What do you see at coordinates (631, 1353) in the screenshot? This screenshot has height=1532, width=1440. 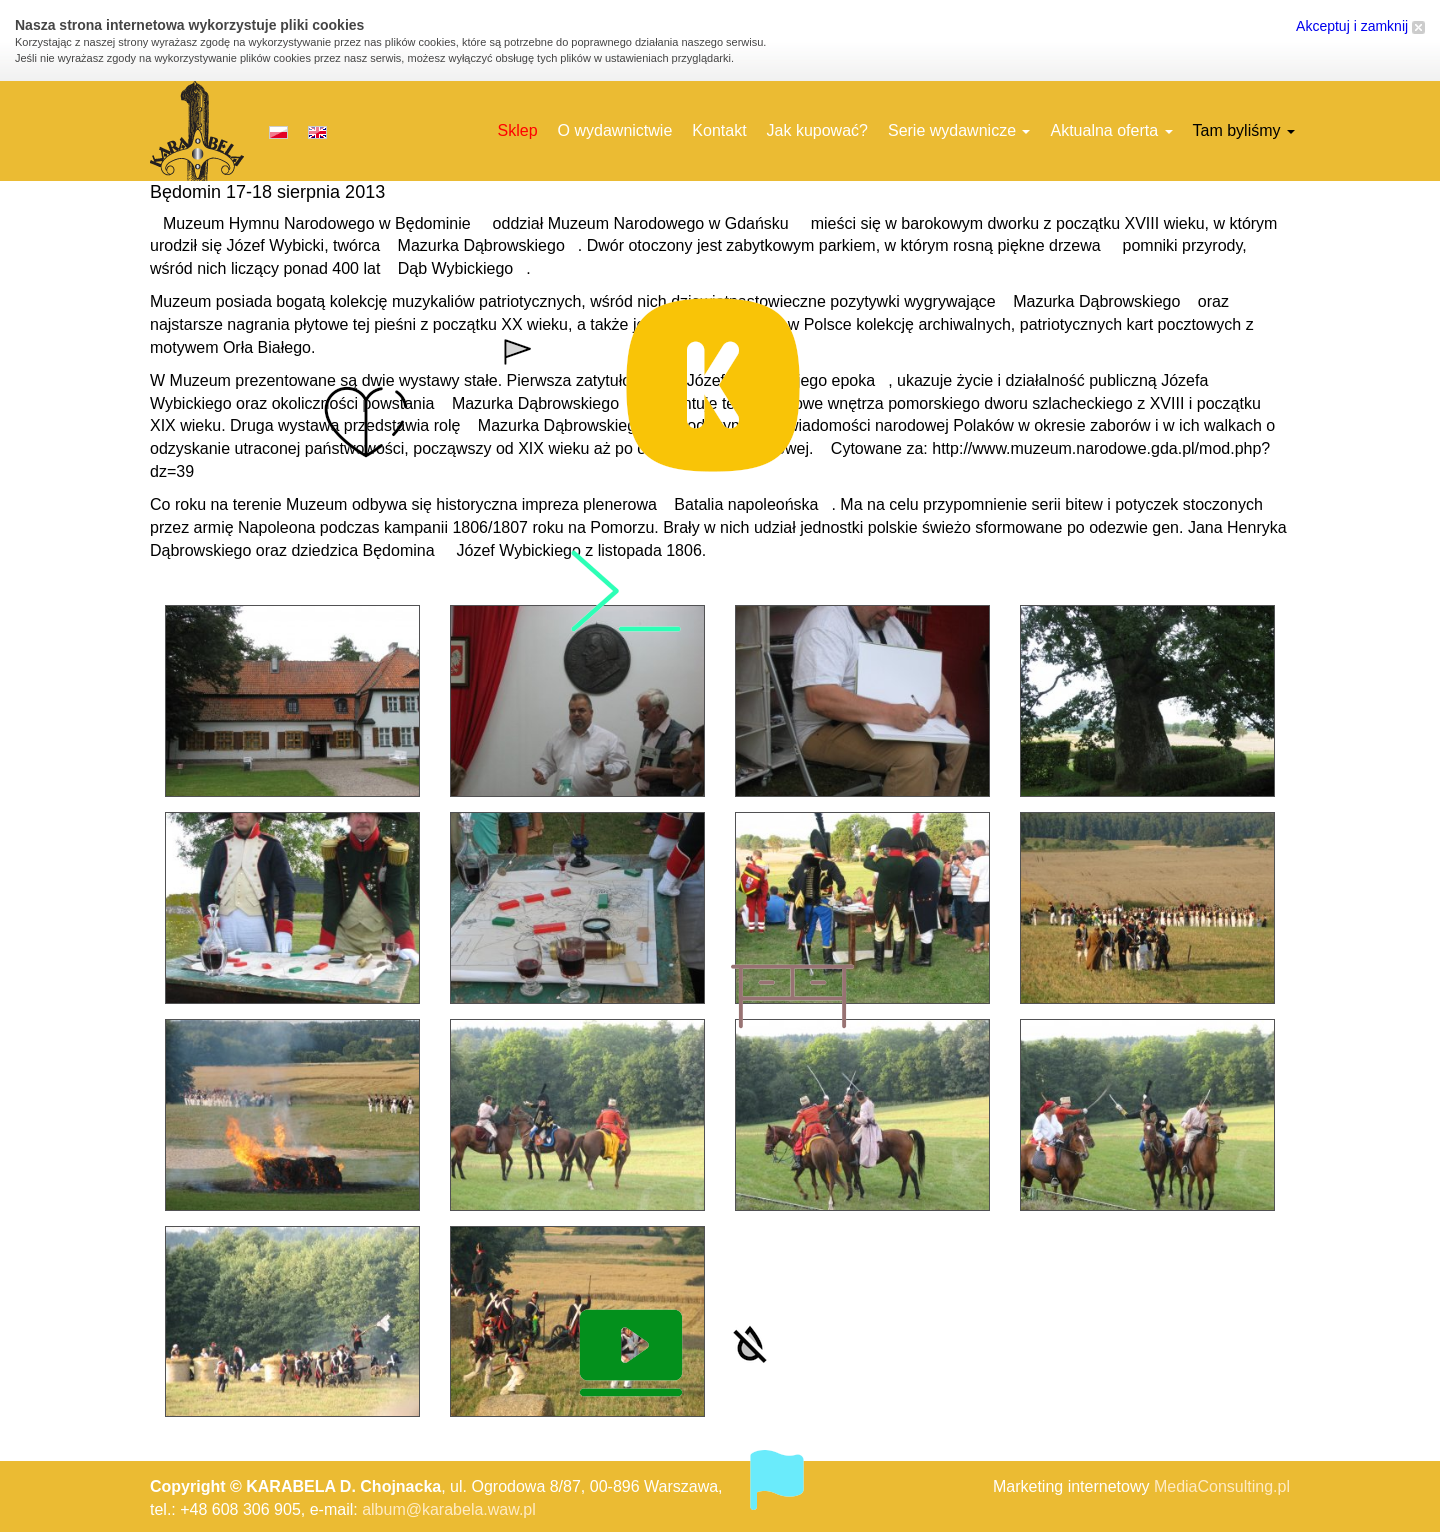 I see `play a video` at bounding box center [631, 1353].